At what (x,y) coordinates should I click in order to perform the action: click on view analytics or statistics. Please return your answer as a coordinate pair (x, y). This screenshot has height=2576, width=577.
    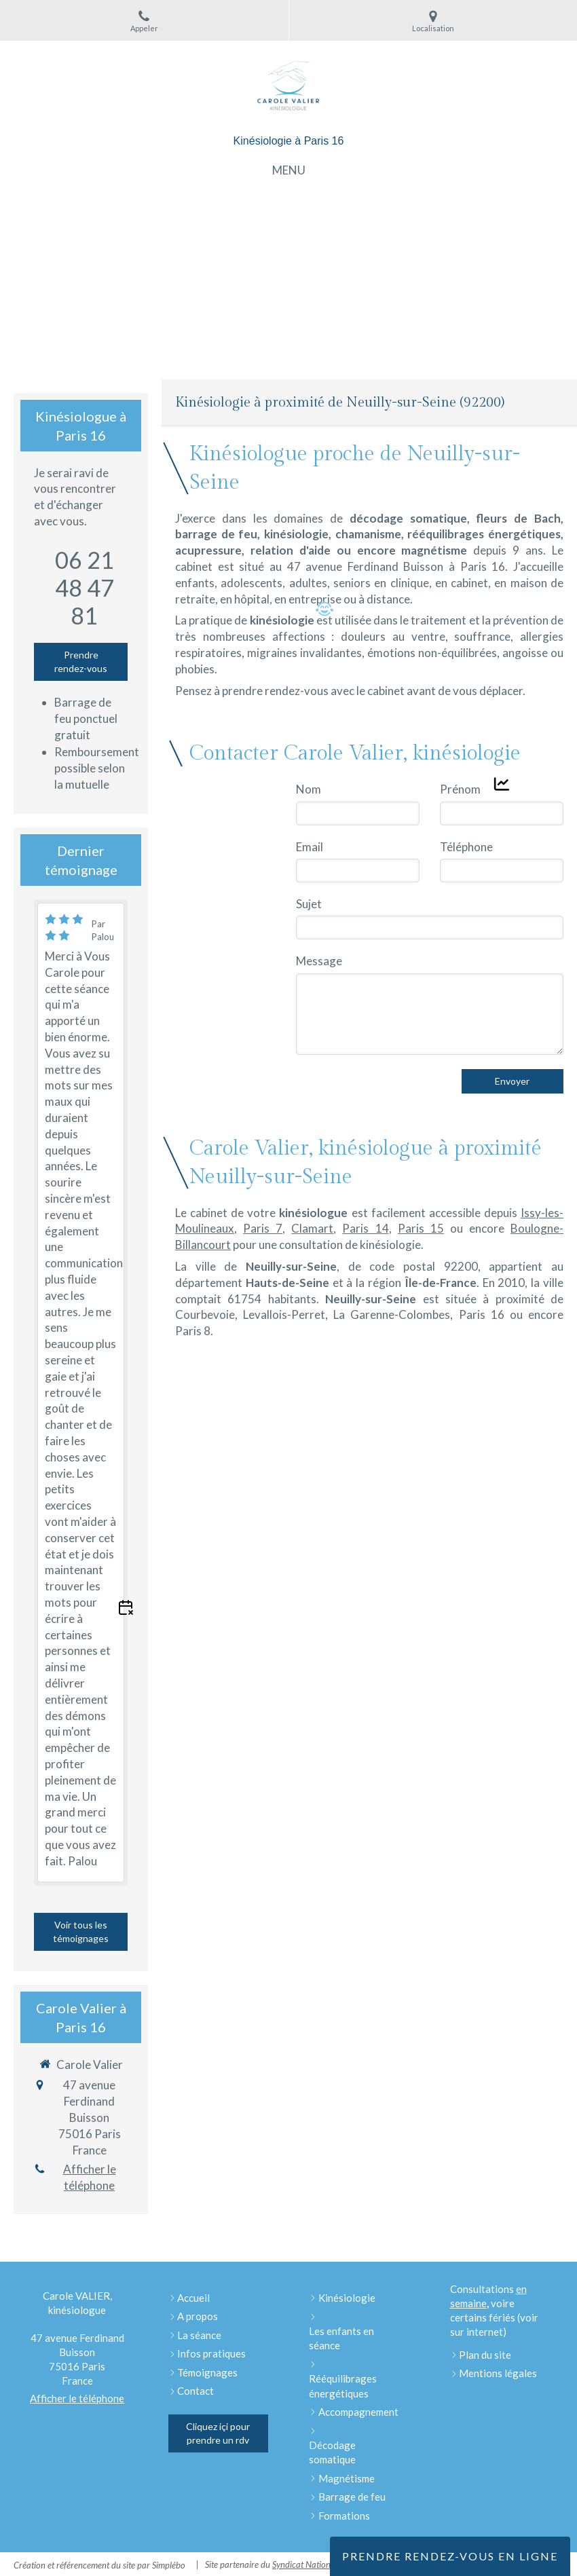
    Looking at the image, I should click on (502, 784).